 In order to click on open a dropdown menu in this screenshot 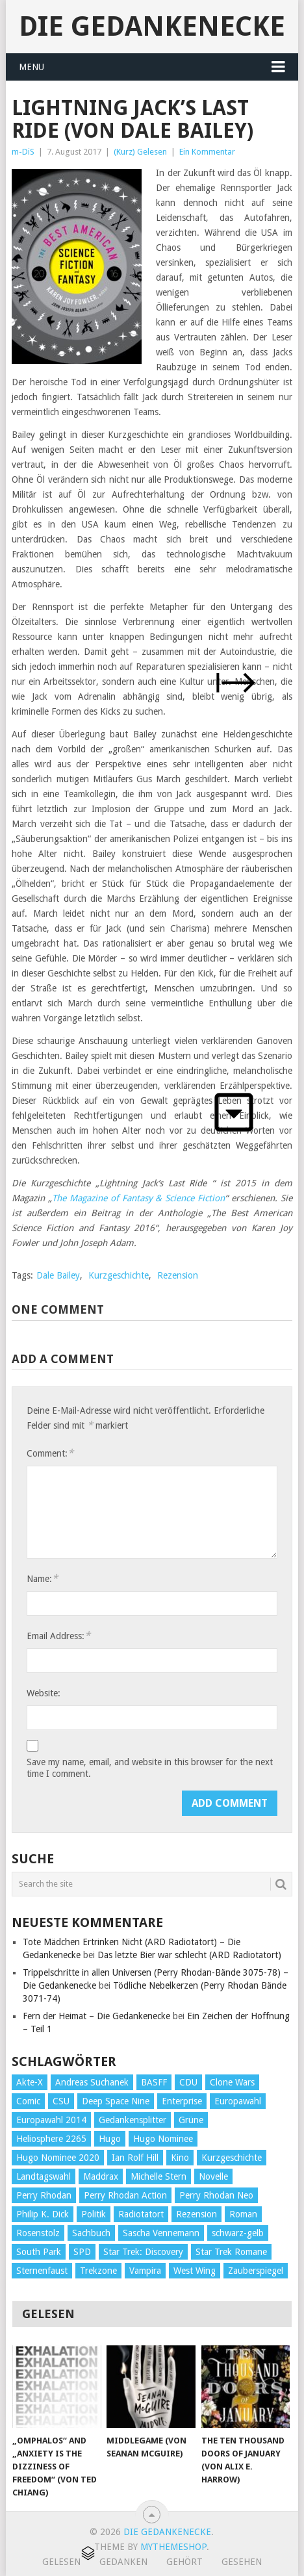, I will do `click(234, 1112)`.